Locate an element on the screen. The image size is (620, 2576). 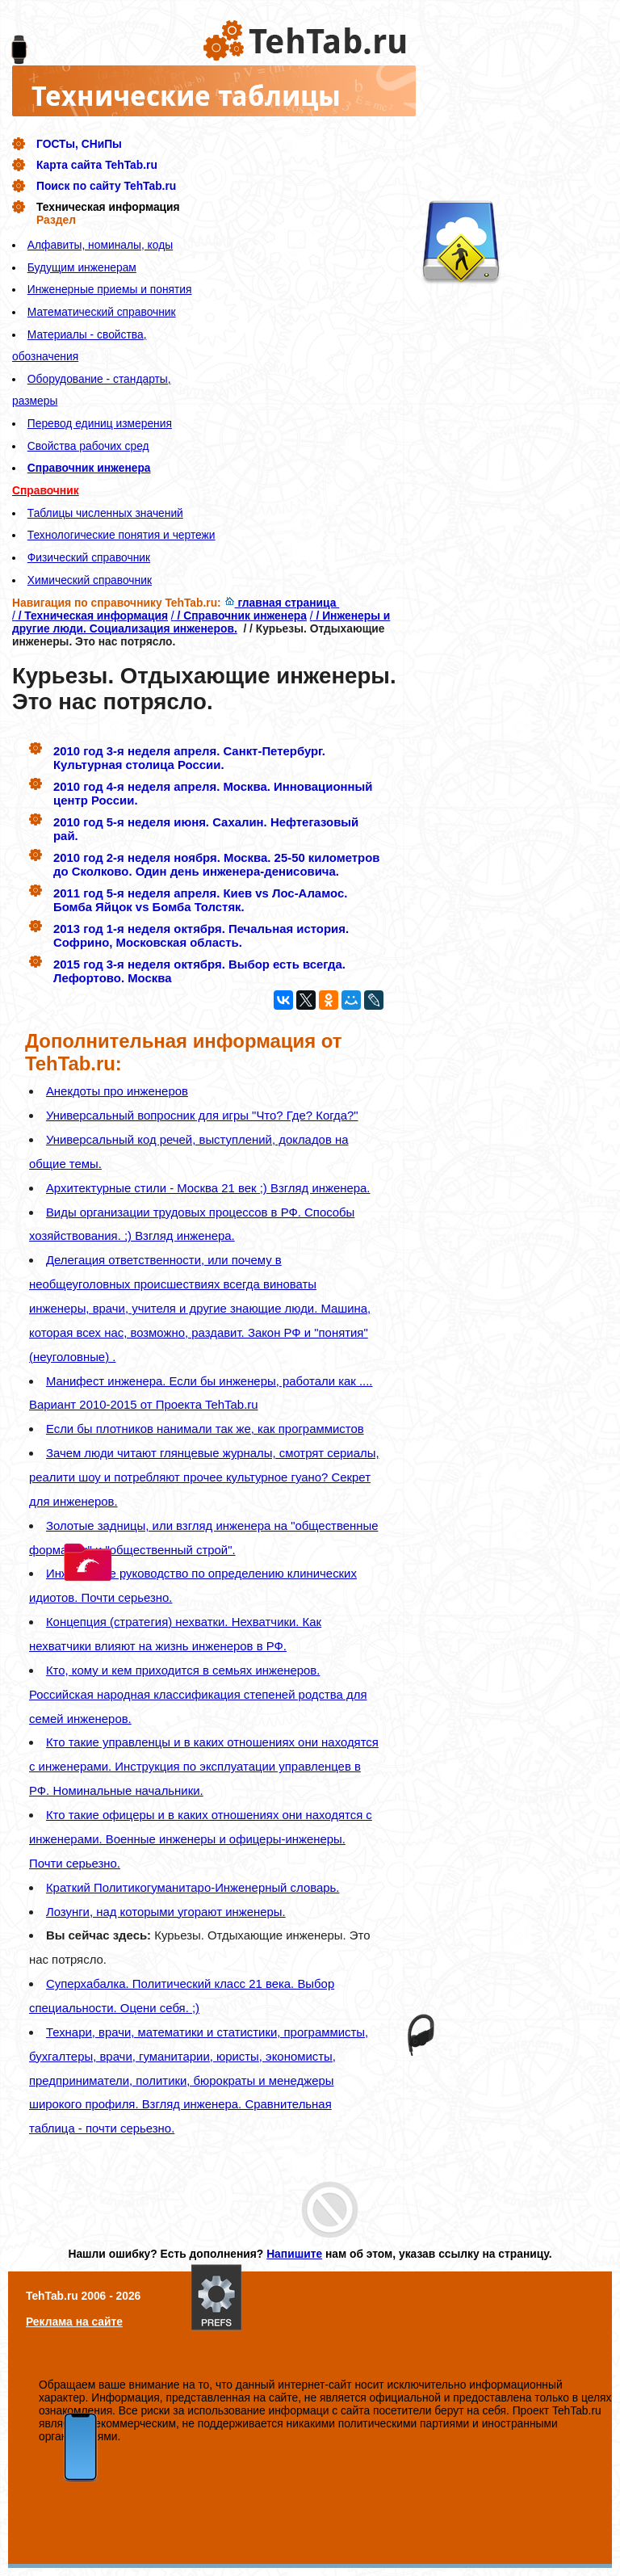
apple watch series 3 device identifier is located at coordinates (19, 49).